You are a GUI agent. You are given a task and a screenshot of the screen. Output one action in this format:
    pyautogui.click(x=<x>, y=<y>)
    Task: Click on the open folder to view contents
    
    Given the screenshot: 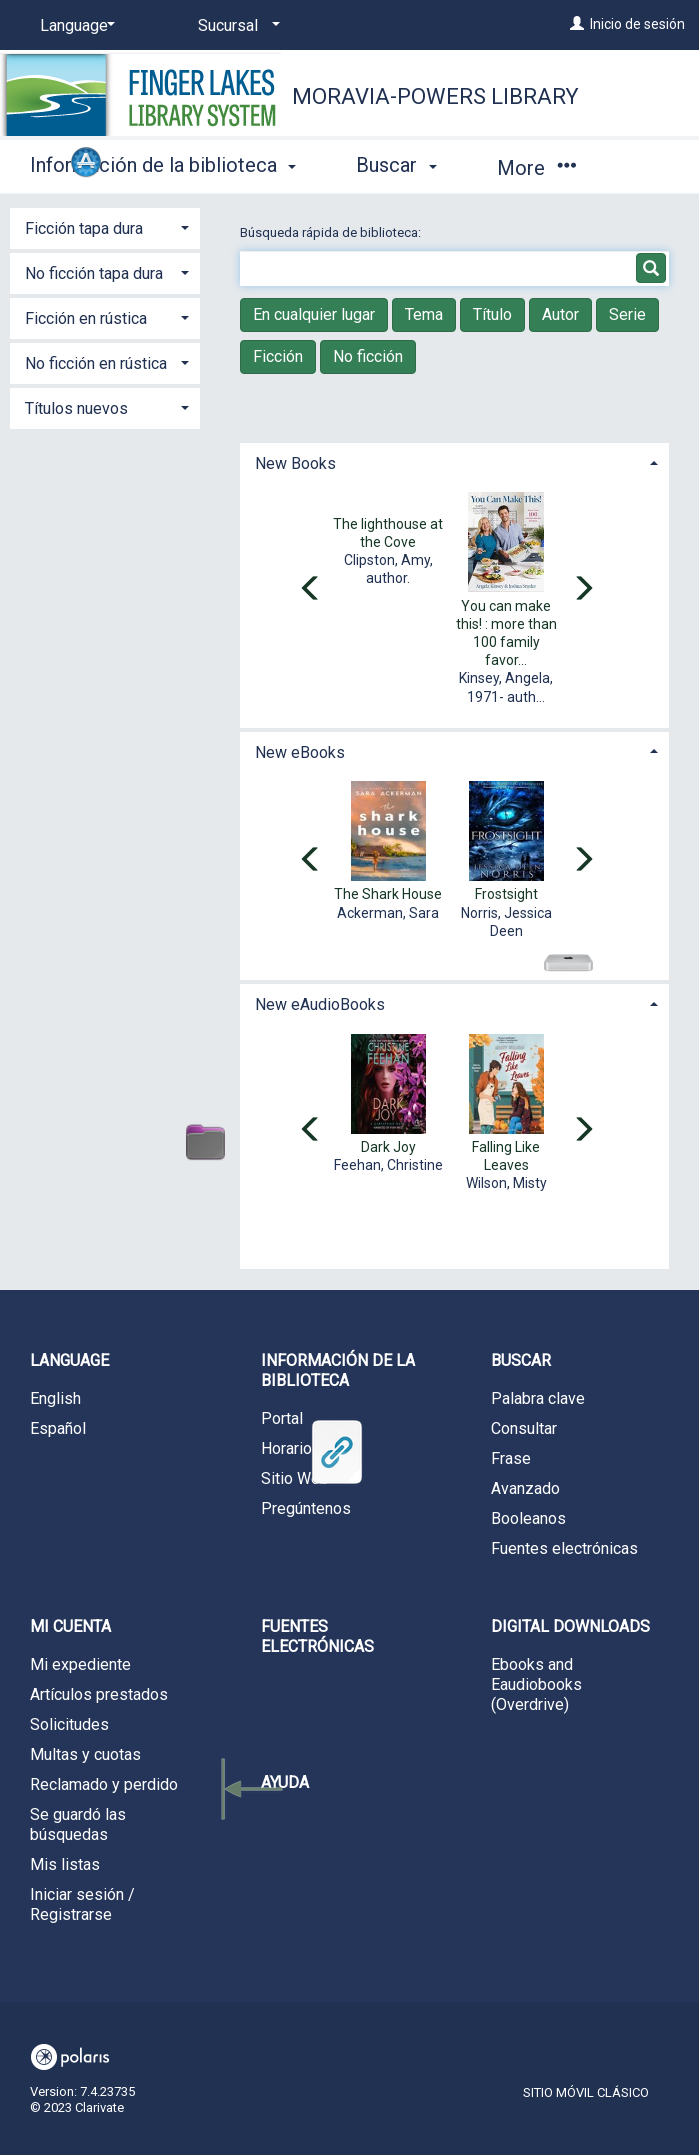 What is the action you would take?
    pyautogui.click(x=205, y=1141)
    